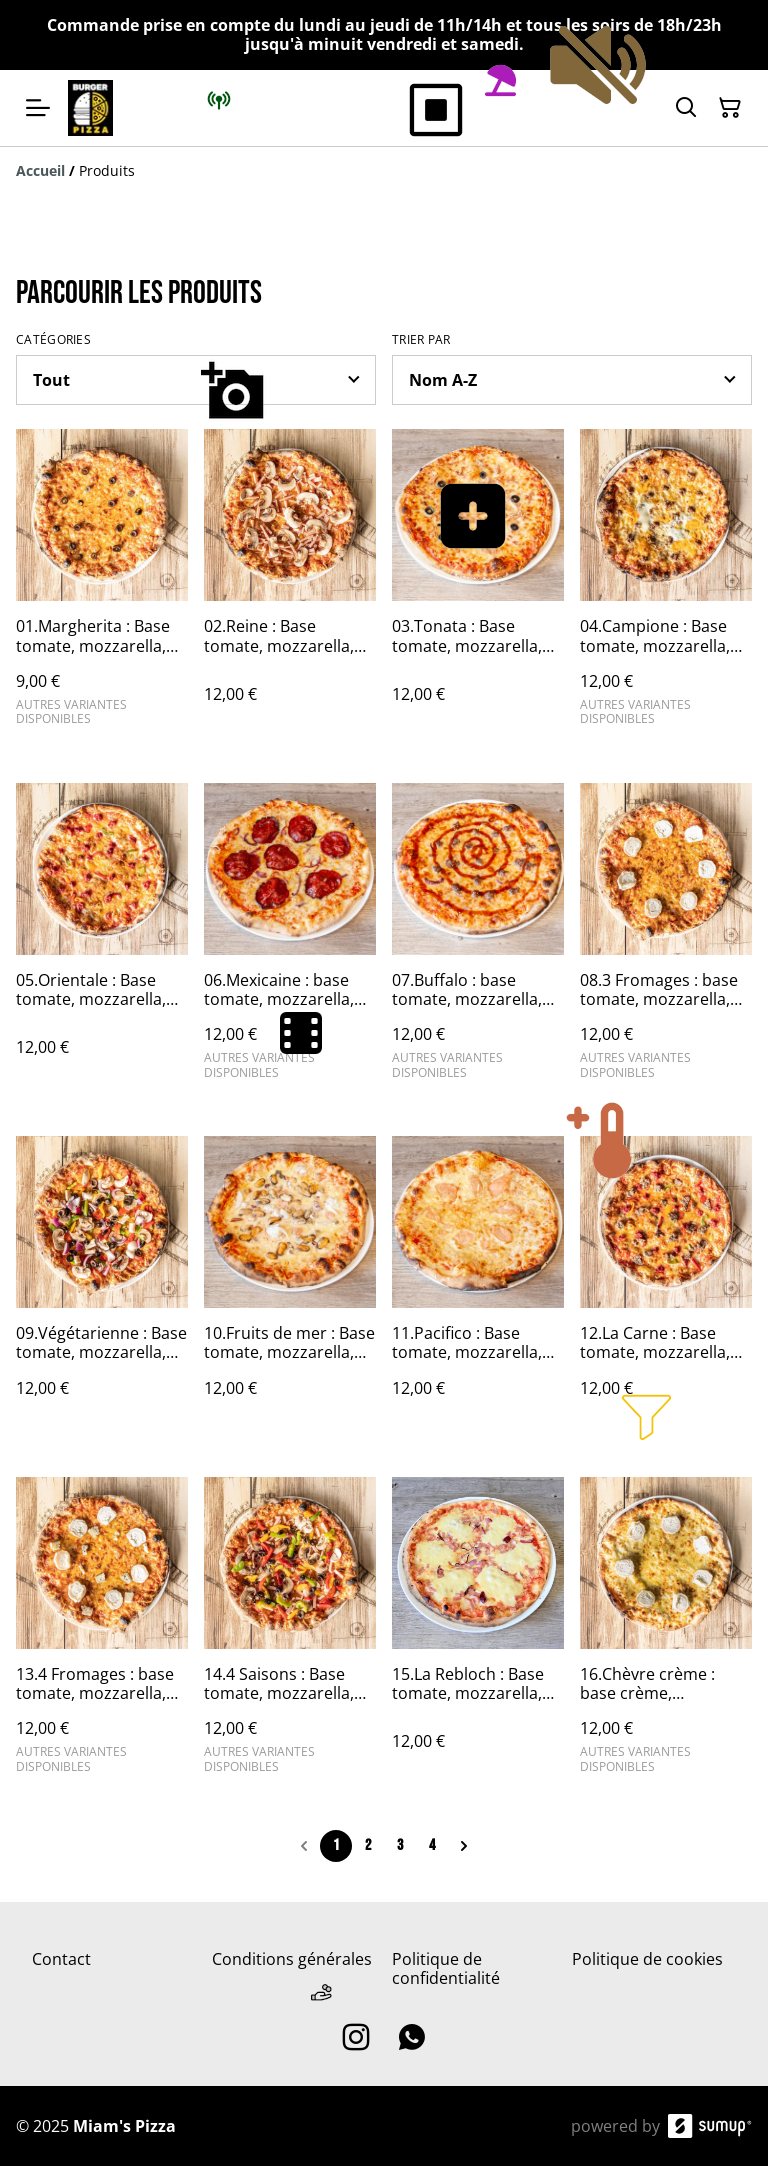  I want to click on add a new photo, so click(233, 391).